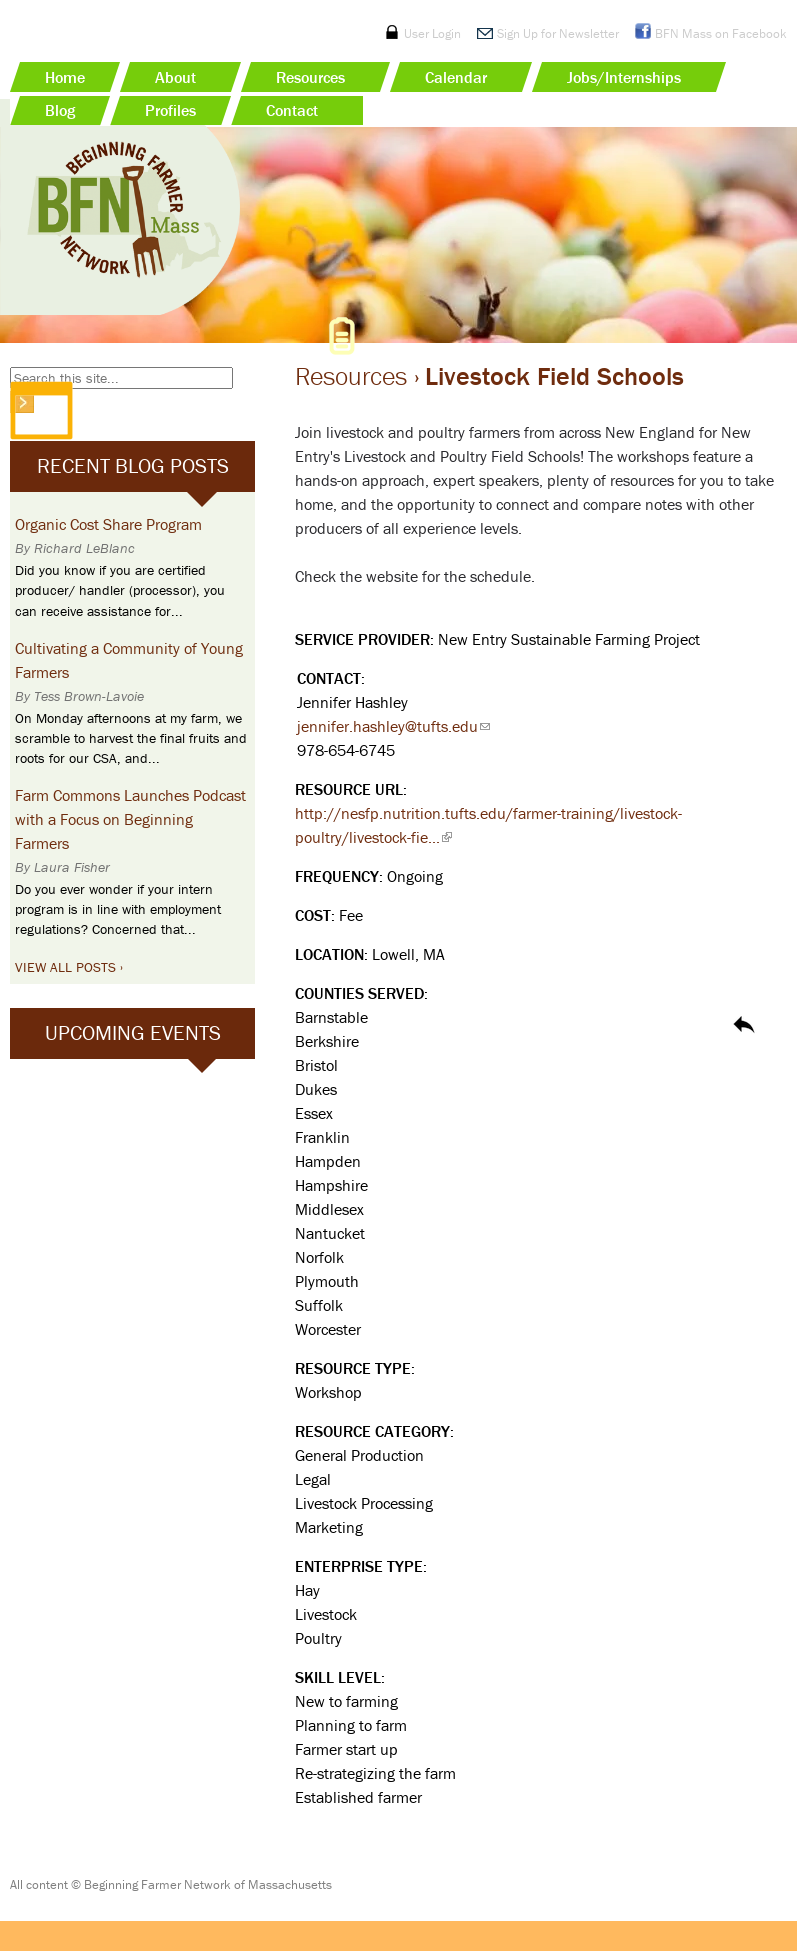  What do you see at coordinates (744, 1024) in the screenshot?
I see `reply to a message or comment` at bounding box center [744, 1024].